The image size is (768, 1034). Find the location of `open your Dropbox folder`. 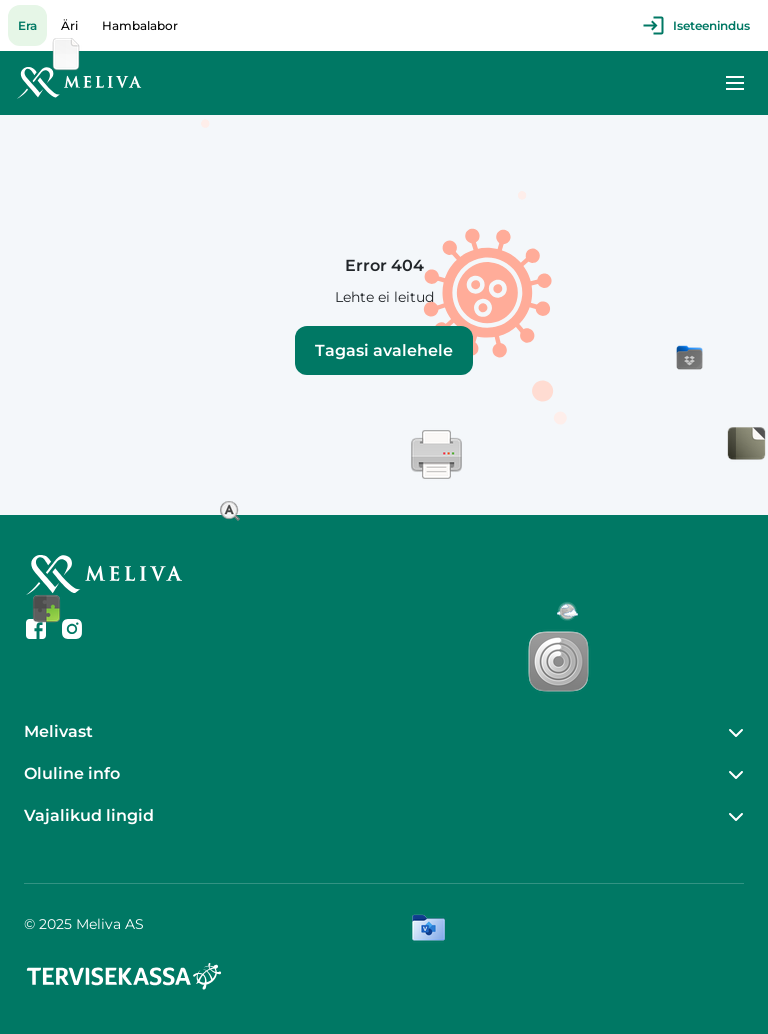

open your Dropbox folder is located at coordinates (689, 357).